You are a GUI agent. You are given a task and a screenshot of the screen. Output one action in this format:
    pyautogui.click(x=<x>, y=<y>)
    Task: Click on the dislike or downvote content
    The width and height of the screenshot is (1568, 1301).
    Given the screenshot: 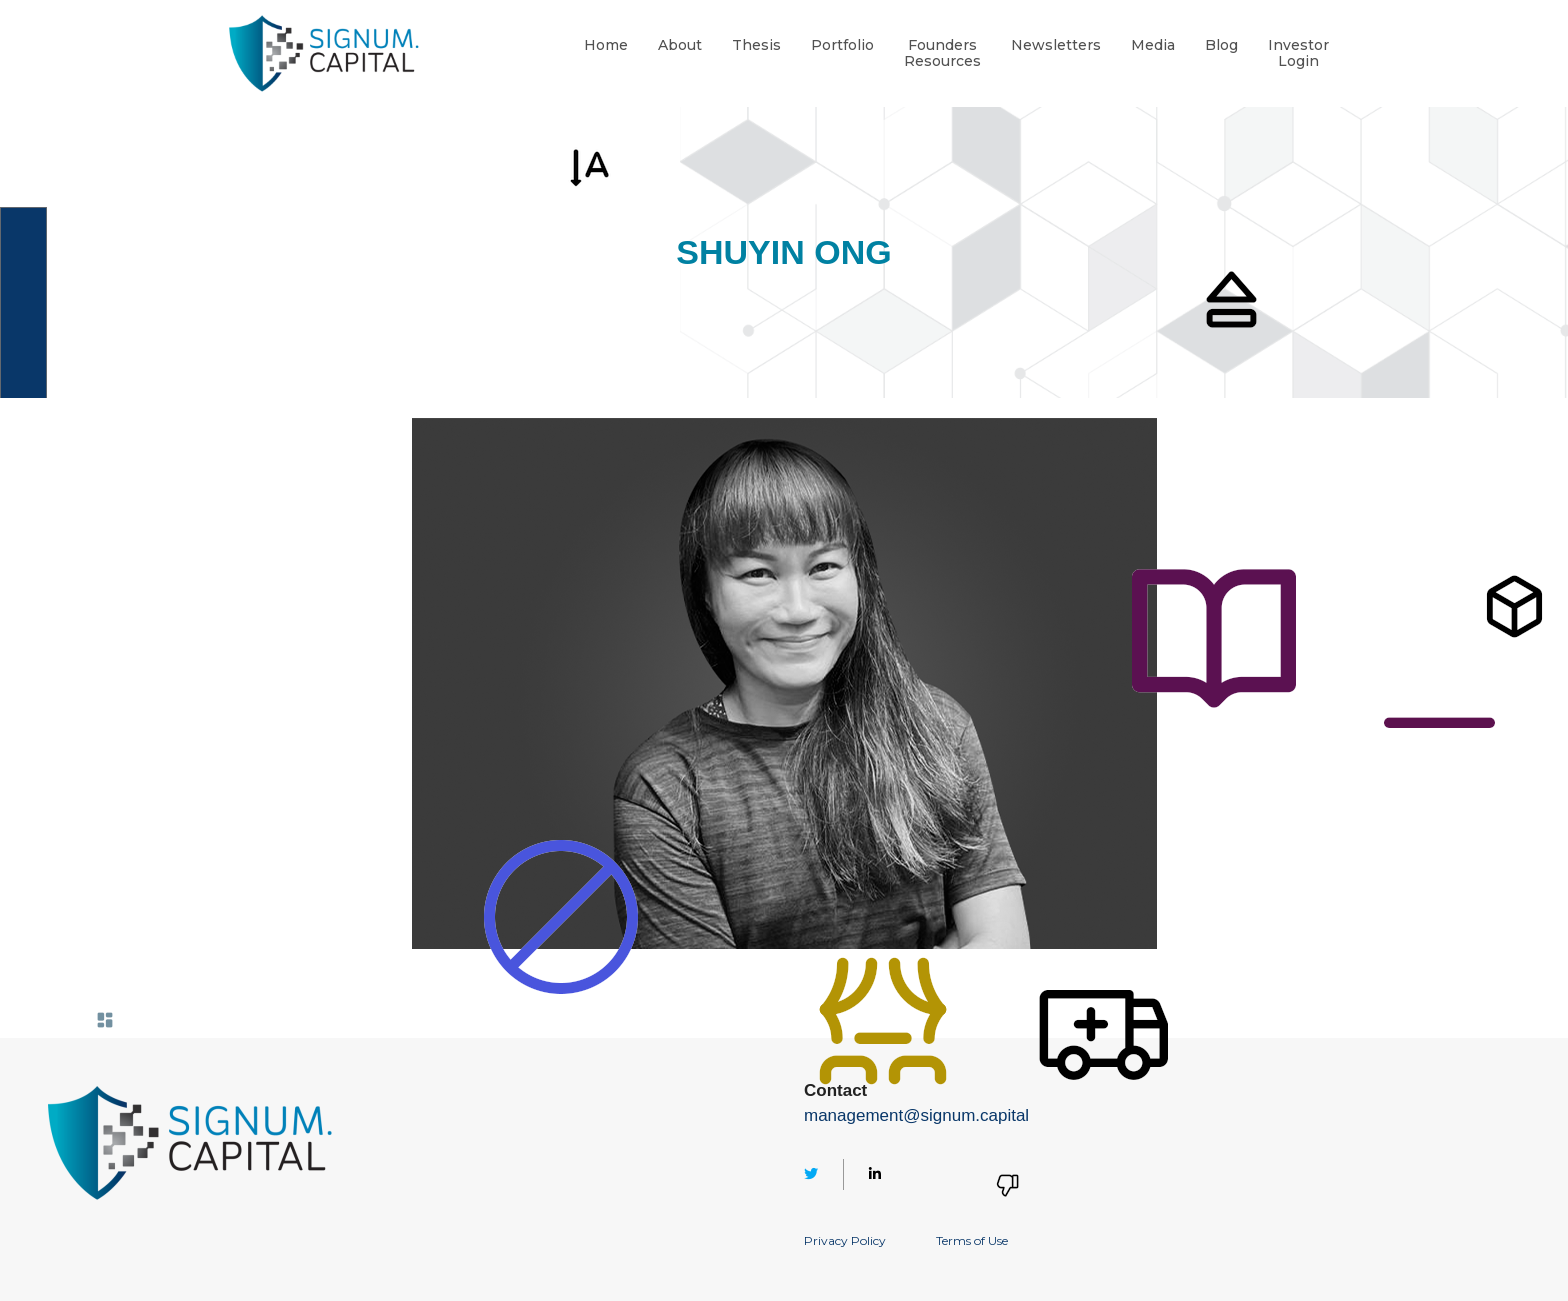 What is the action you would take?
    pyautogui.click(x=1008, y=1185)
    